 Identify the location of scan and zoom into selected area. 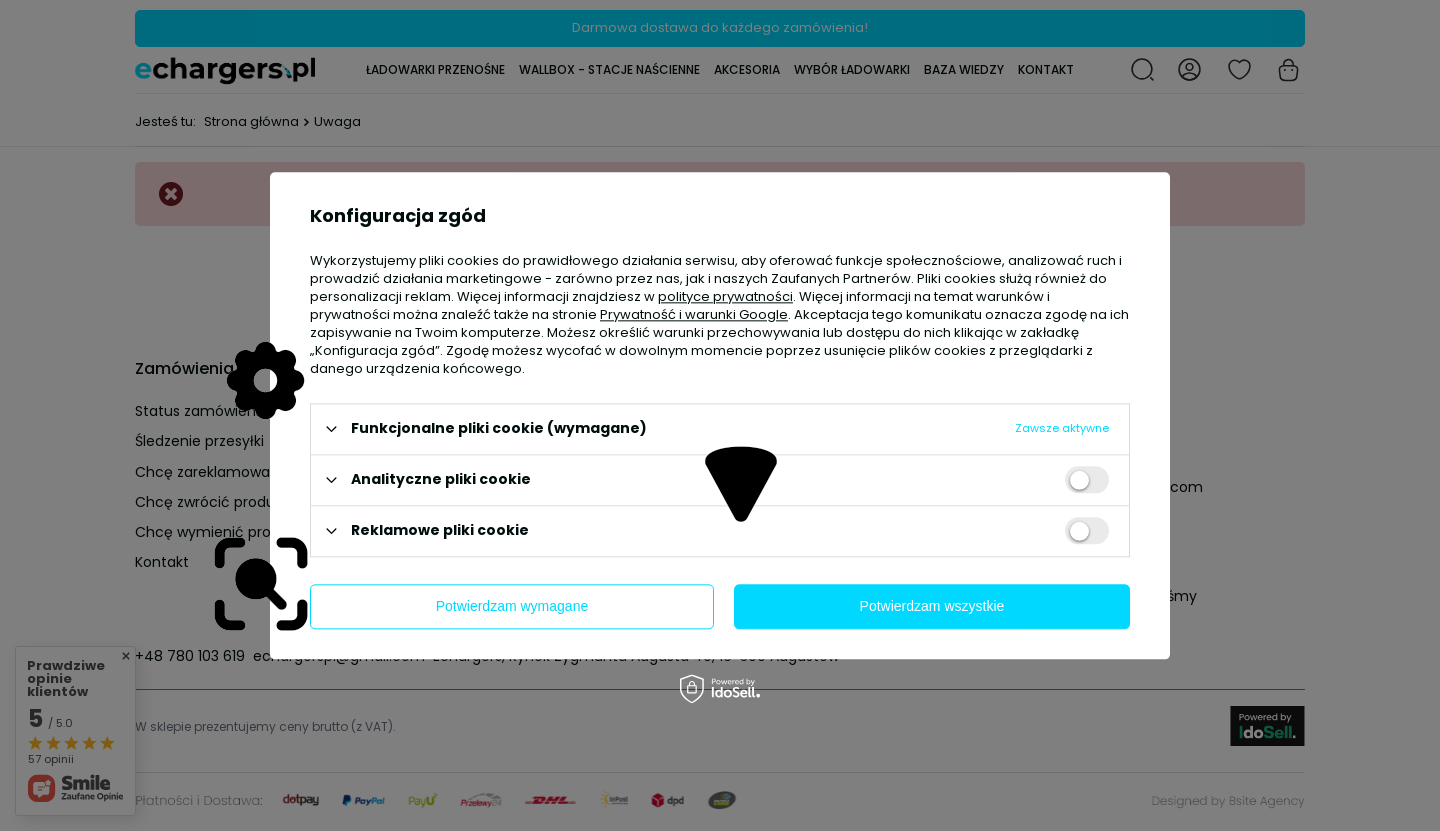
(261, 584).